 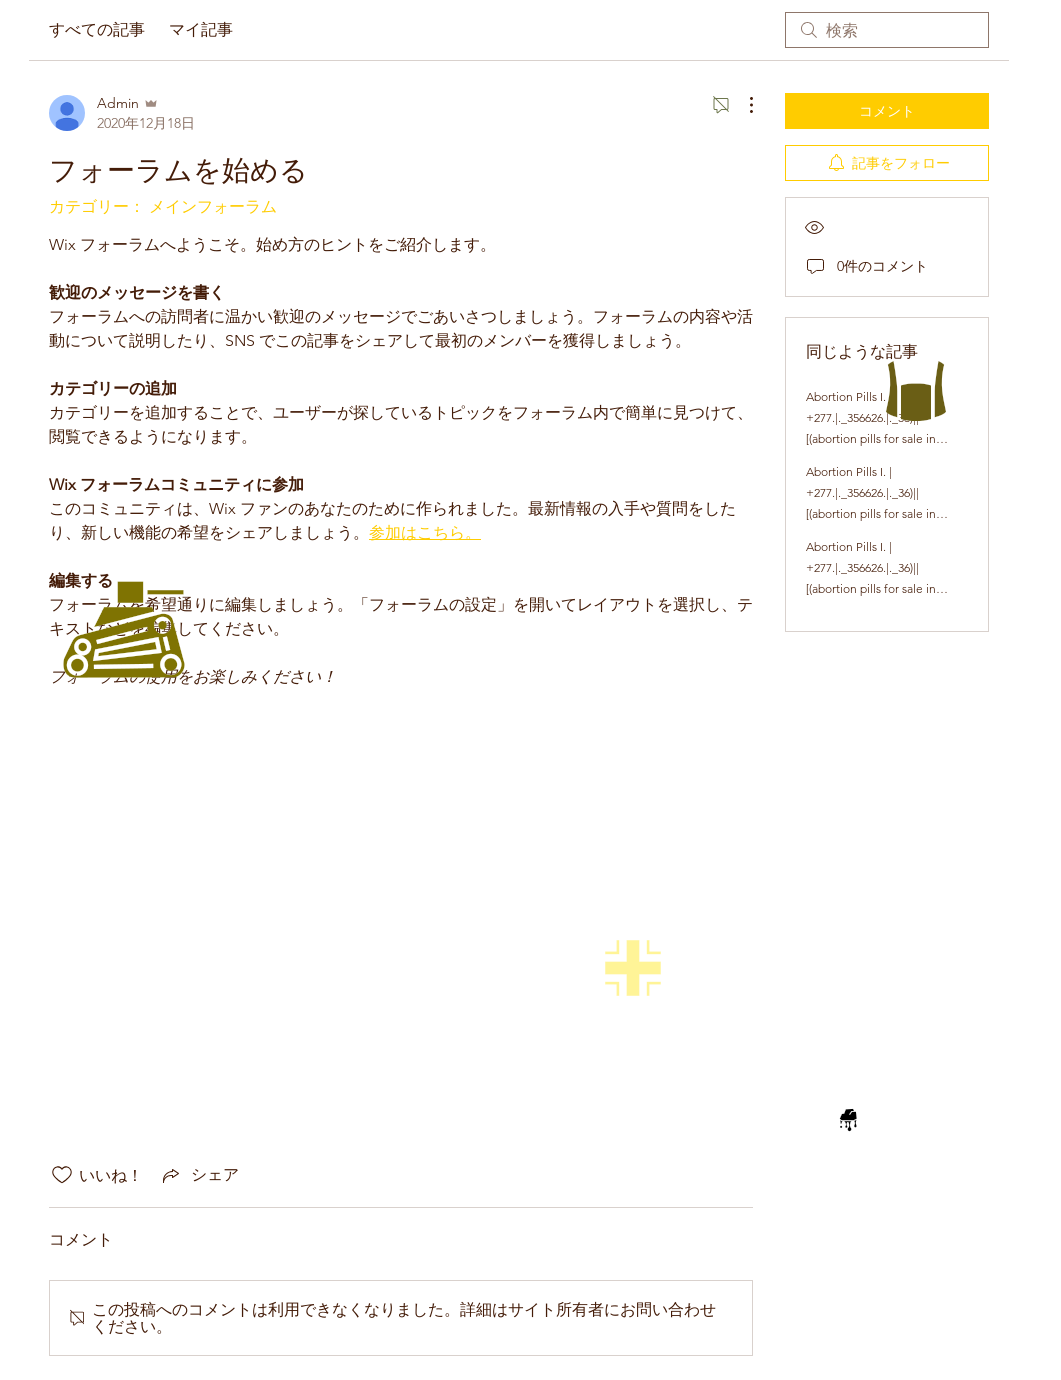 I want to click on enter the arena or battle mode, so click(x=916, y=391).